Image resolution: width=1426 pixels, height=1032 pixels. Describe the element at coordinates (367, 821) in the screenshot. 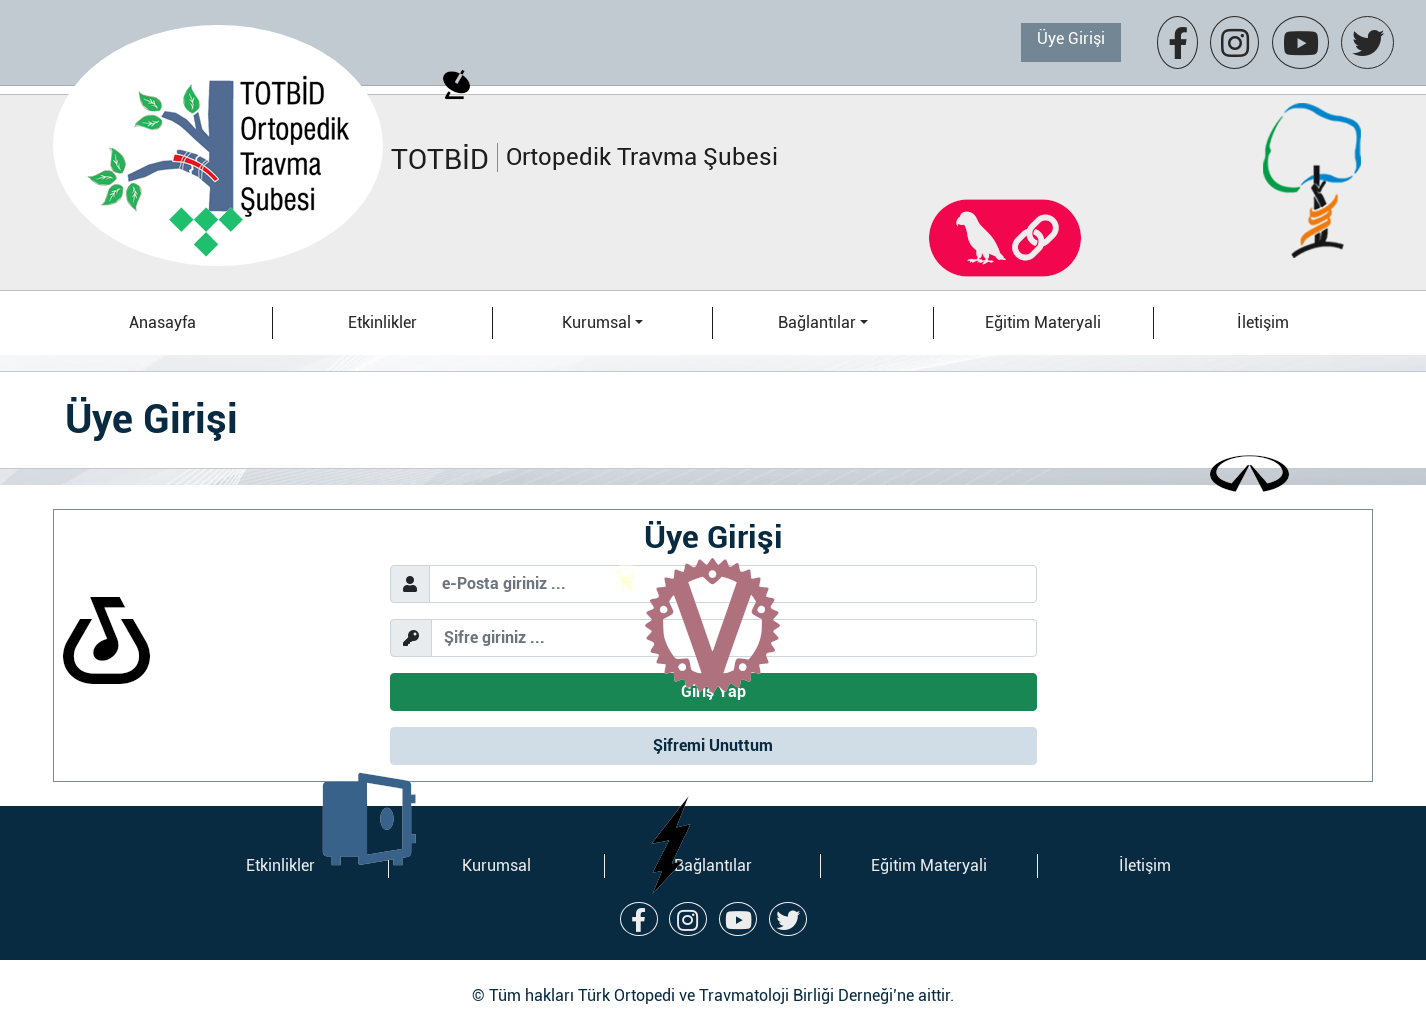

I see `access secure storage or vault` at that location.